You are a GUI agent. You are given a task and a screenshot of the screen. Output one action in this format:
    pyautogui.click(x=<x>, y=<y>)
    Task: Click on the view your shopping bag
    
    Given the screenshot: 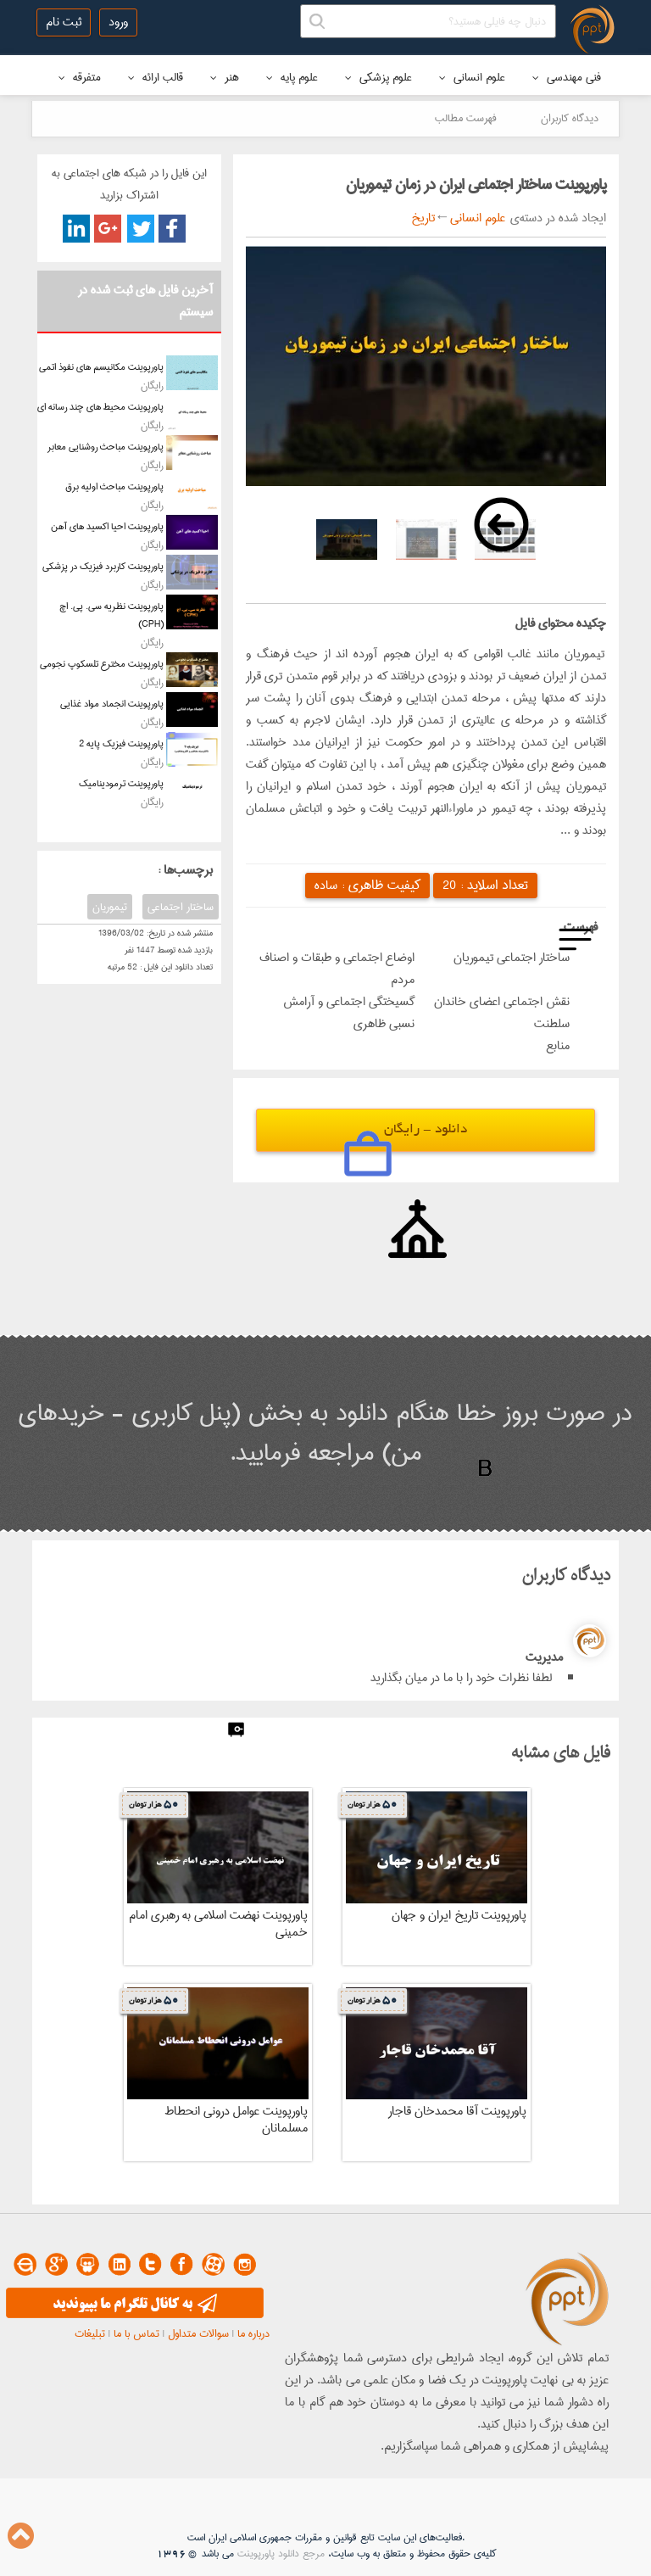 What is the action you would take?
    pyautogui.click(x=368, y=1156)
    